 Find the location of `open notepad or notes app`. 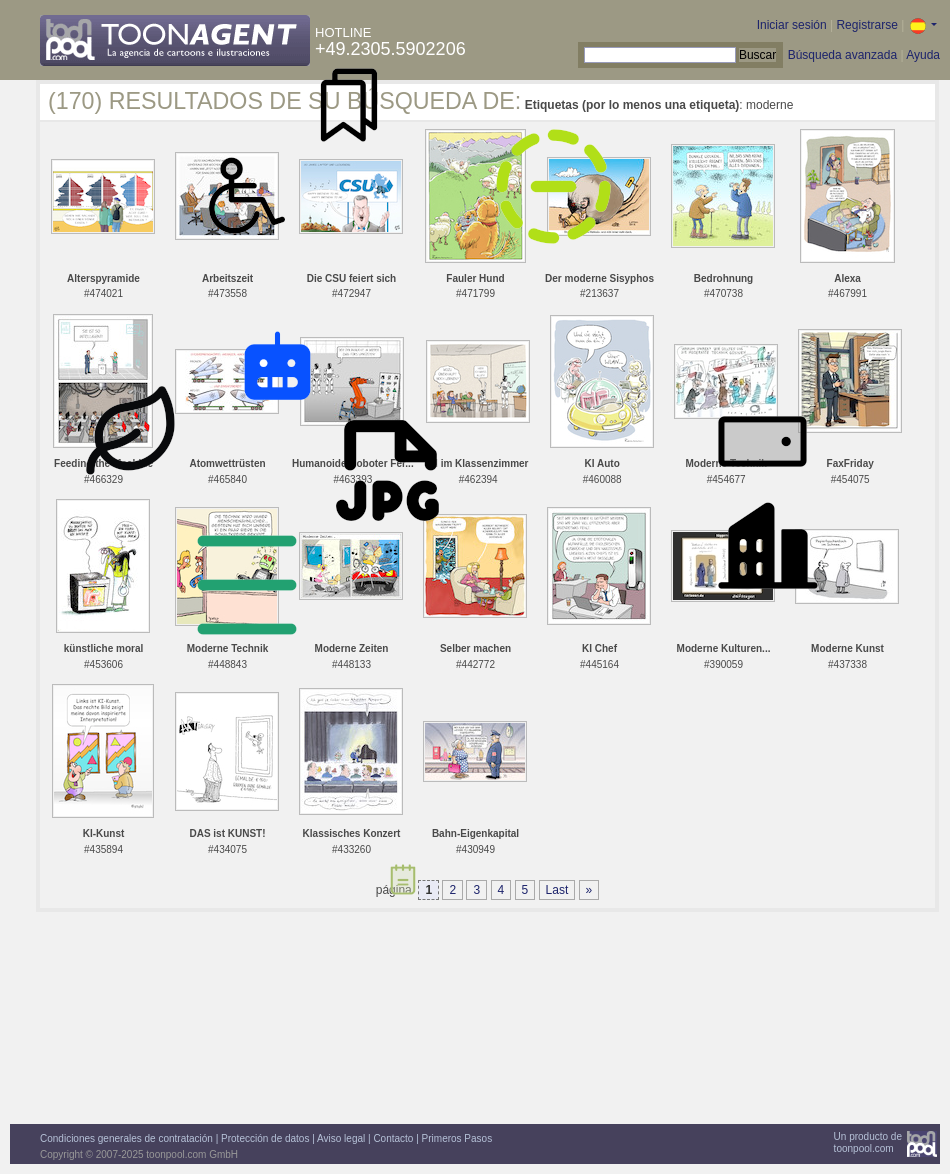

open notepad or notes app is located at coordinates (403, 880).